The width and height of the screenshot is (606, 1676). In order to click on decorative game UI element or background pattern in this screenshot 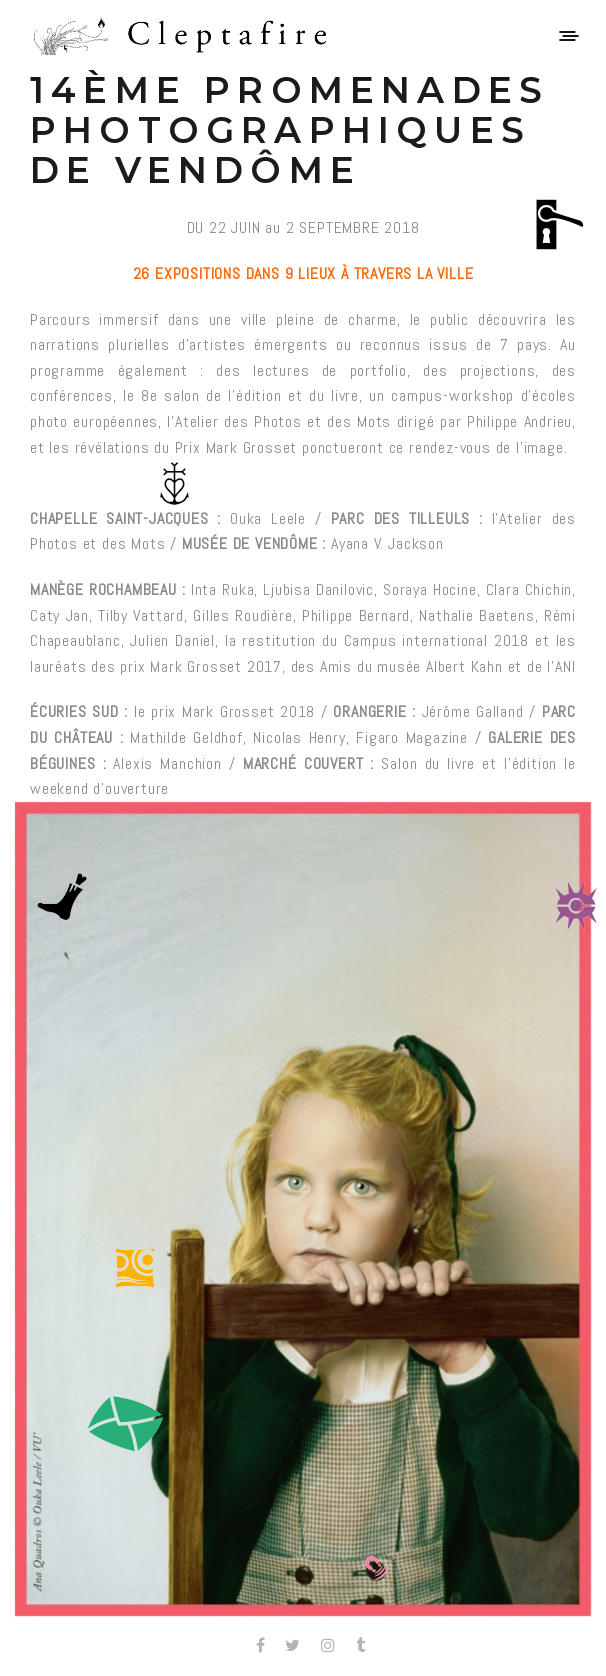, I will do `click(135, 1268)`.